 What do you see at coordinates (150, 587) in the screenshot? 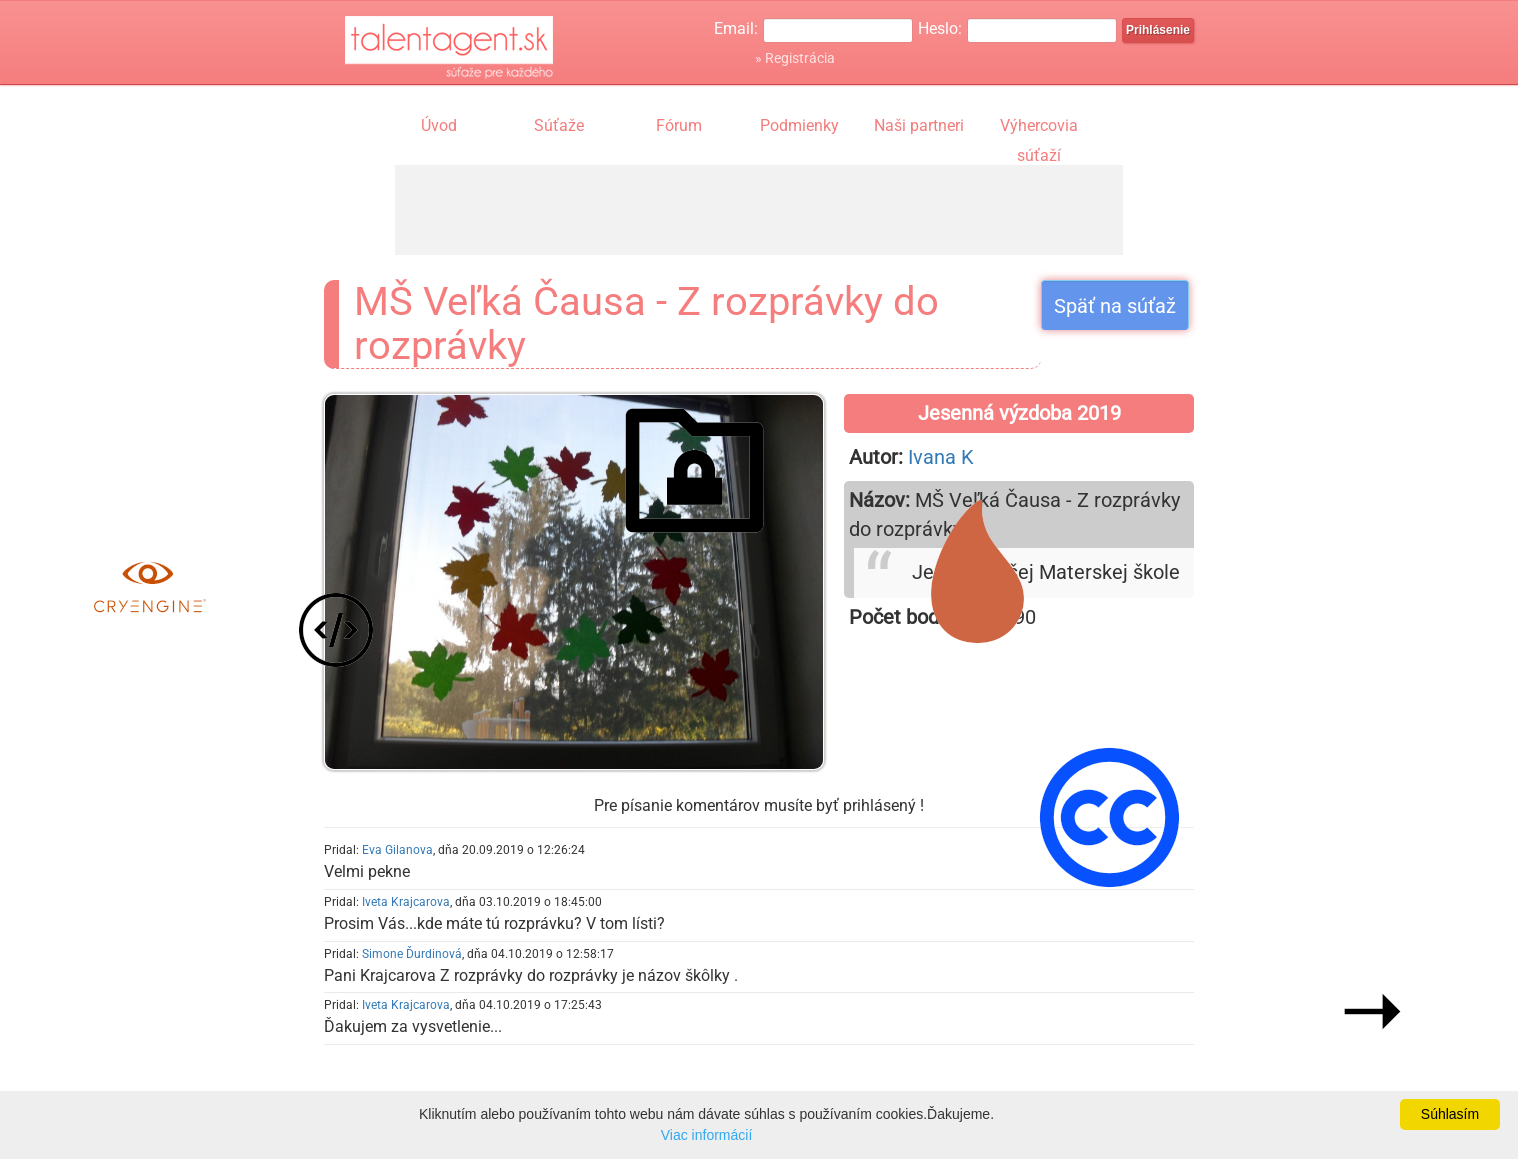
I see `visit the CryEngine website or documentation` at bounding box center [150, 587].